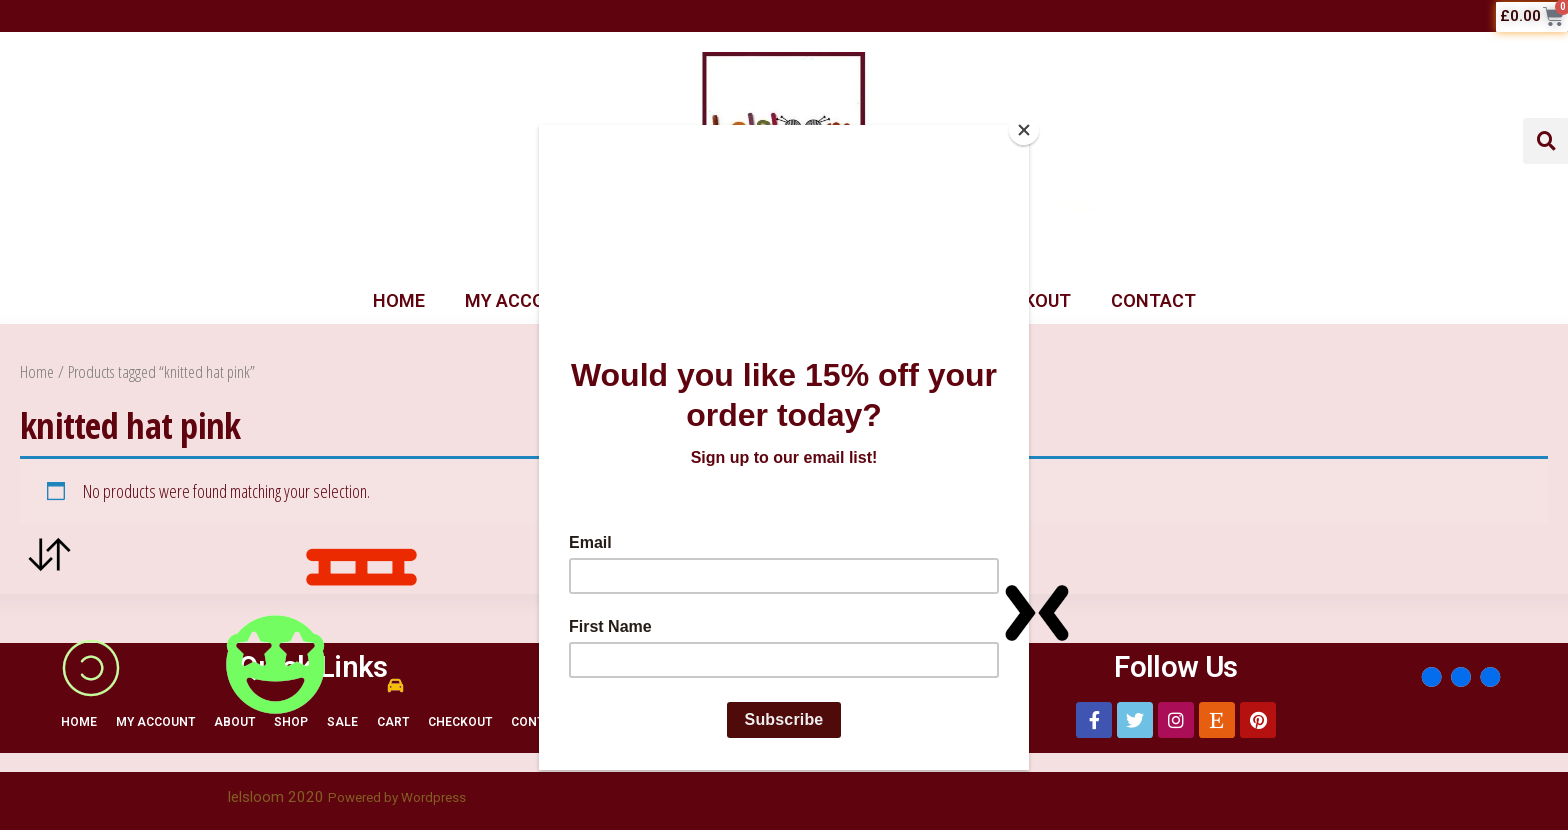  Describe the element at coordinates (91, 668) in the screenshot. I see `indicates copyleft licensing status` at that location.